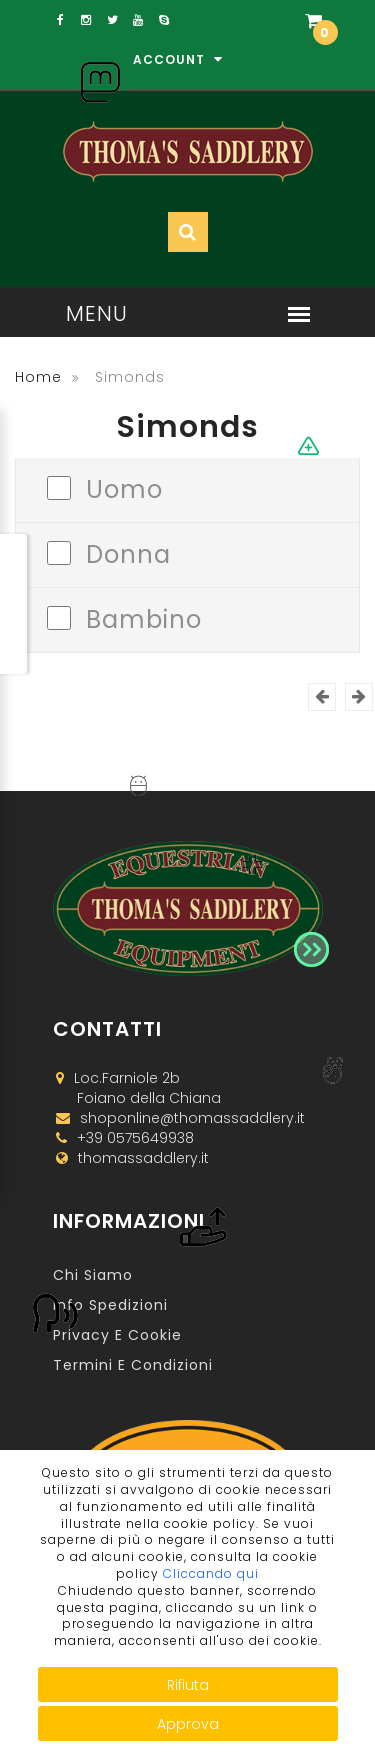 This screenshot has height=1758, width=375. What do you see at coordinates (55, 1314) in the screenshot?
I see `activate text-to-speech or voice output` at bounding box center [55, 1314].